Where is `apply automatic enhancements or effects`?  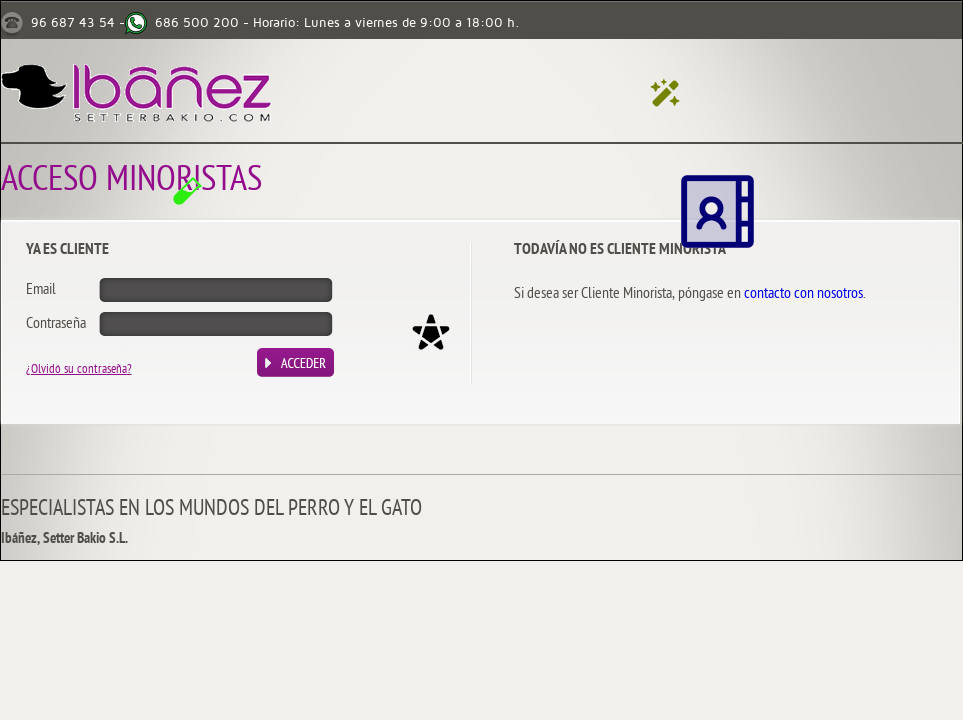
apply automatic enhancements or effects is located at coordinates (665, 93).